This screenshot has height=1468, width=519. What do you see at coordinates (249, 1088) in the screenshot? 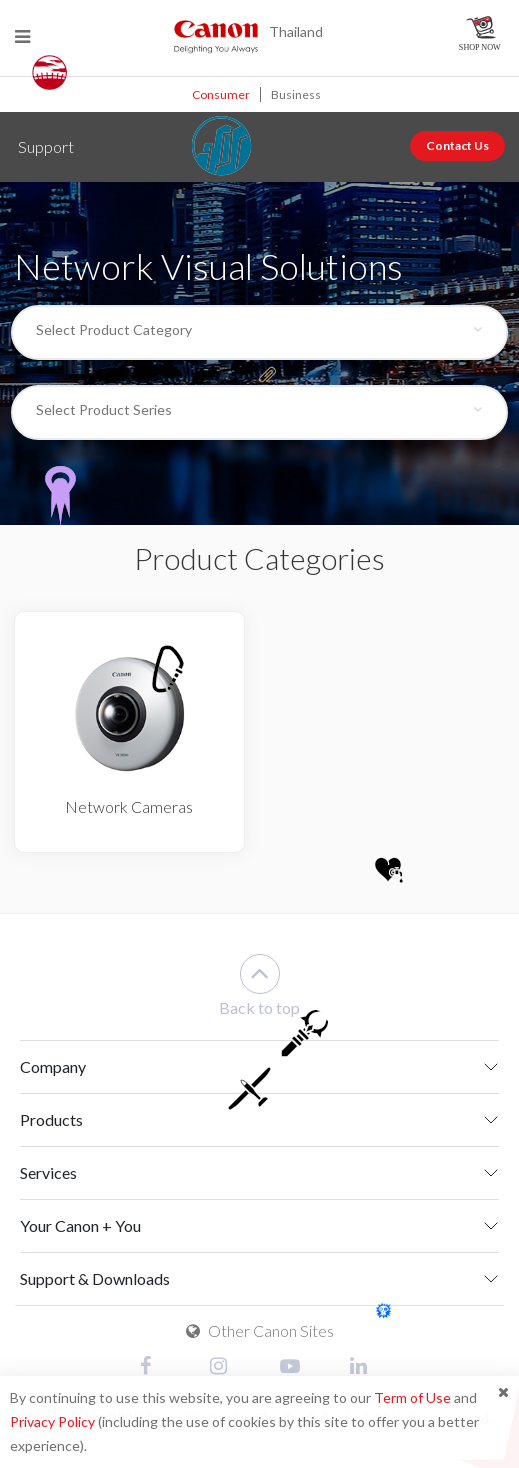
I see `access glider or sailplane activities` at bounding box center [249, 1088].